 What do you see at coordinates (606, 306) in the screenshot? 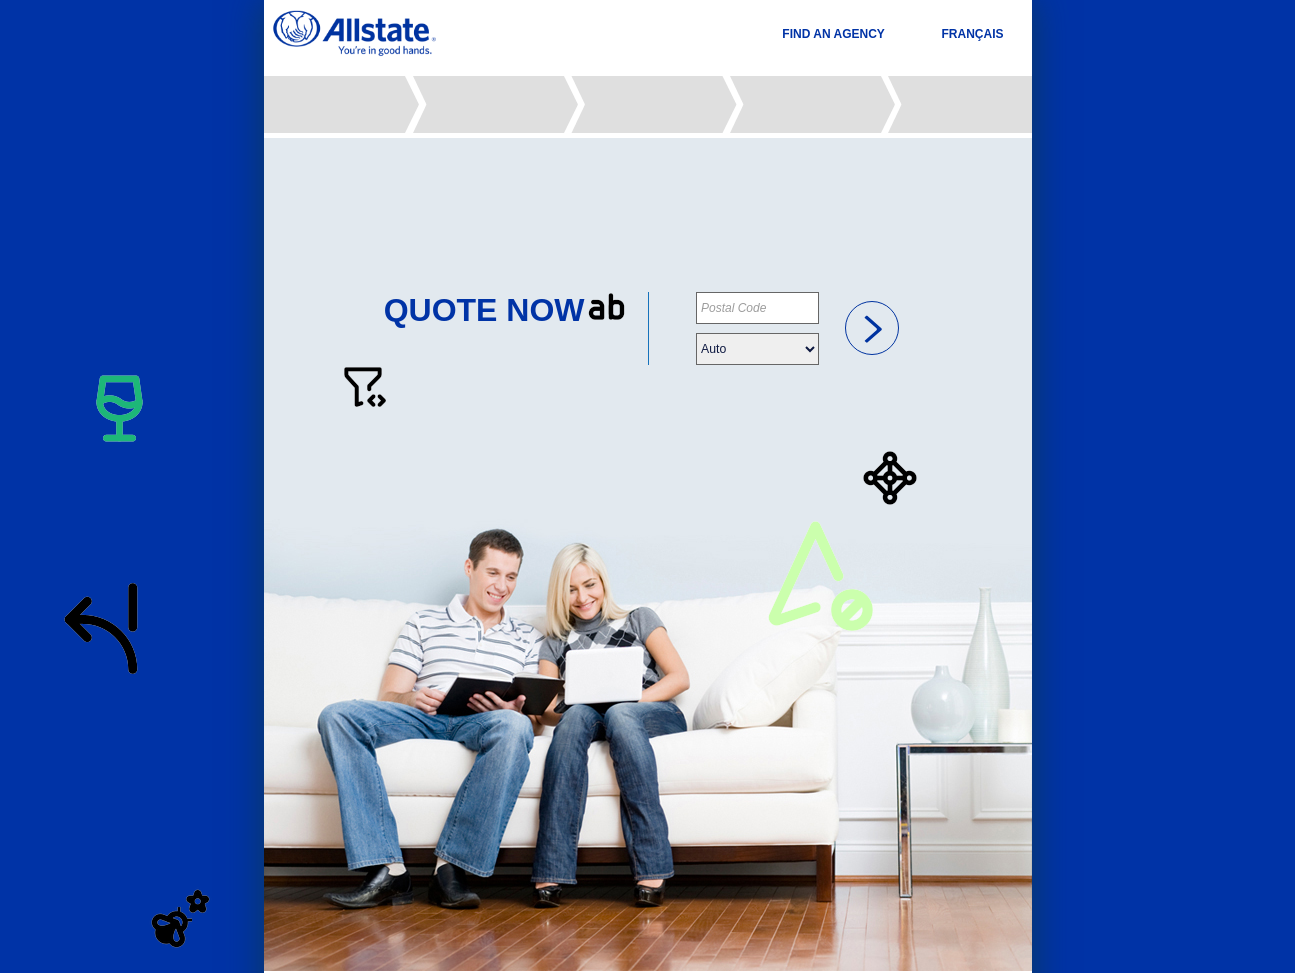
I see `switch to latin alphabet input` at bounding box center [606, 306].